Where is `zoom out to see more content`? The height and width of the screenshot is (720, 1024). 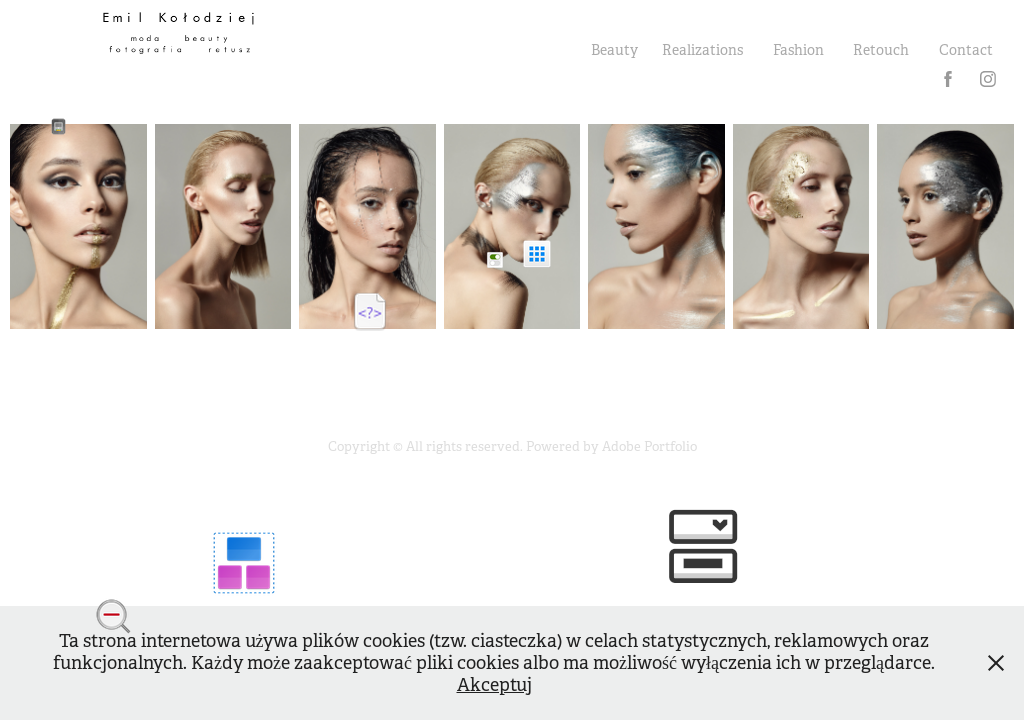
zoom out to see more content is located at coordinates (113, 616).